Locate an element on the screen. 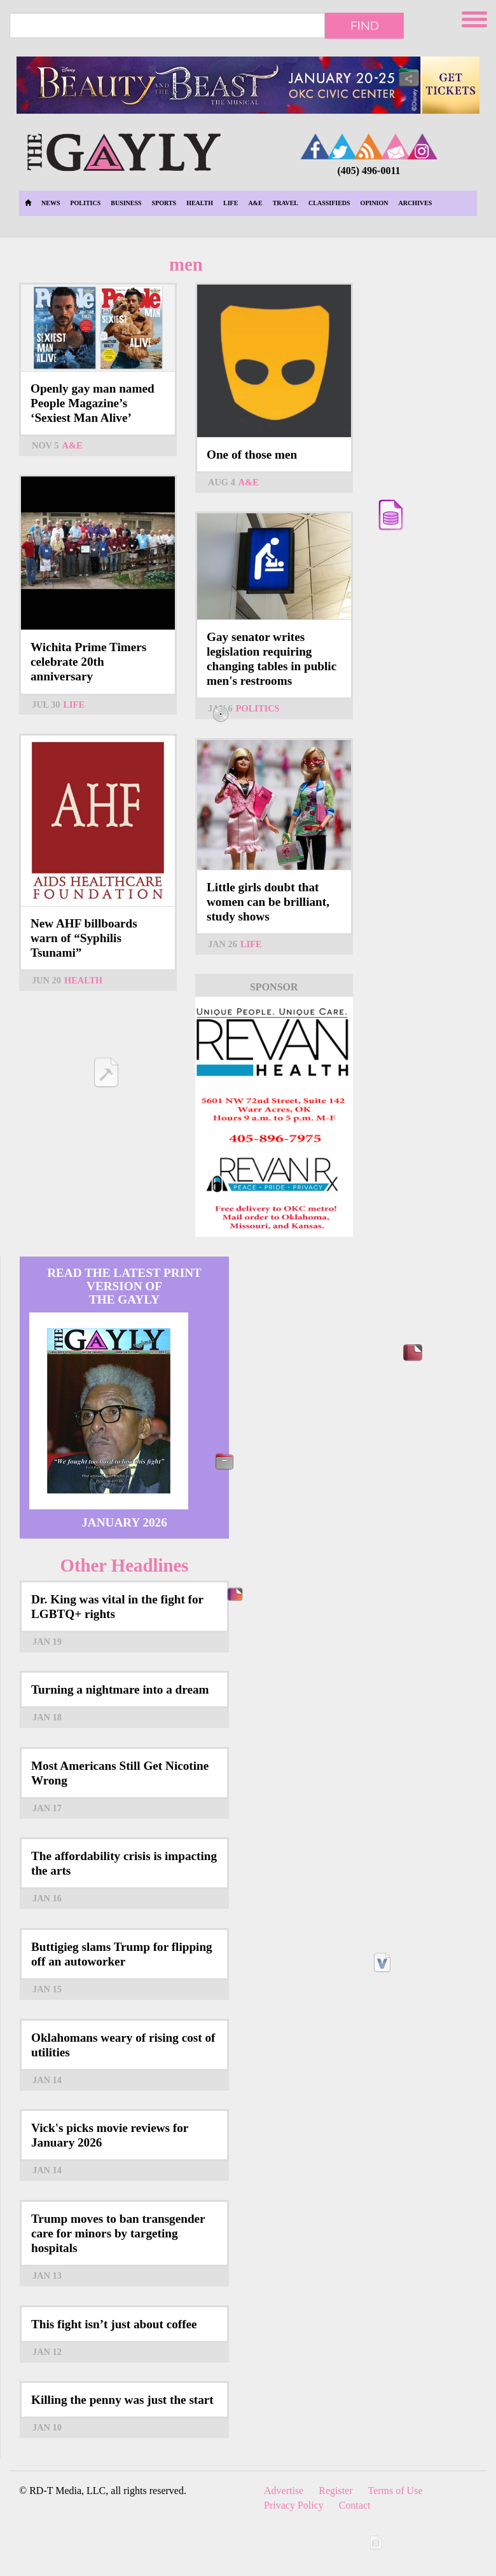 The image size is (496, 2576). open a database file is located at coordinates (390, 515).